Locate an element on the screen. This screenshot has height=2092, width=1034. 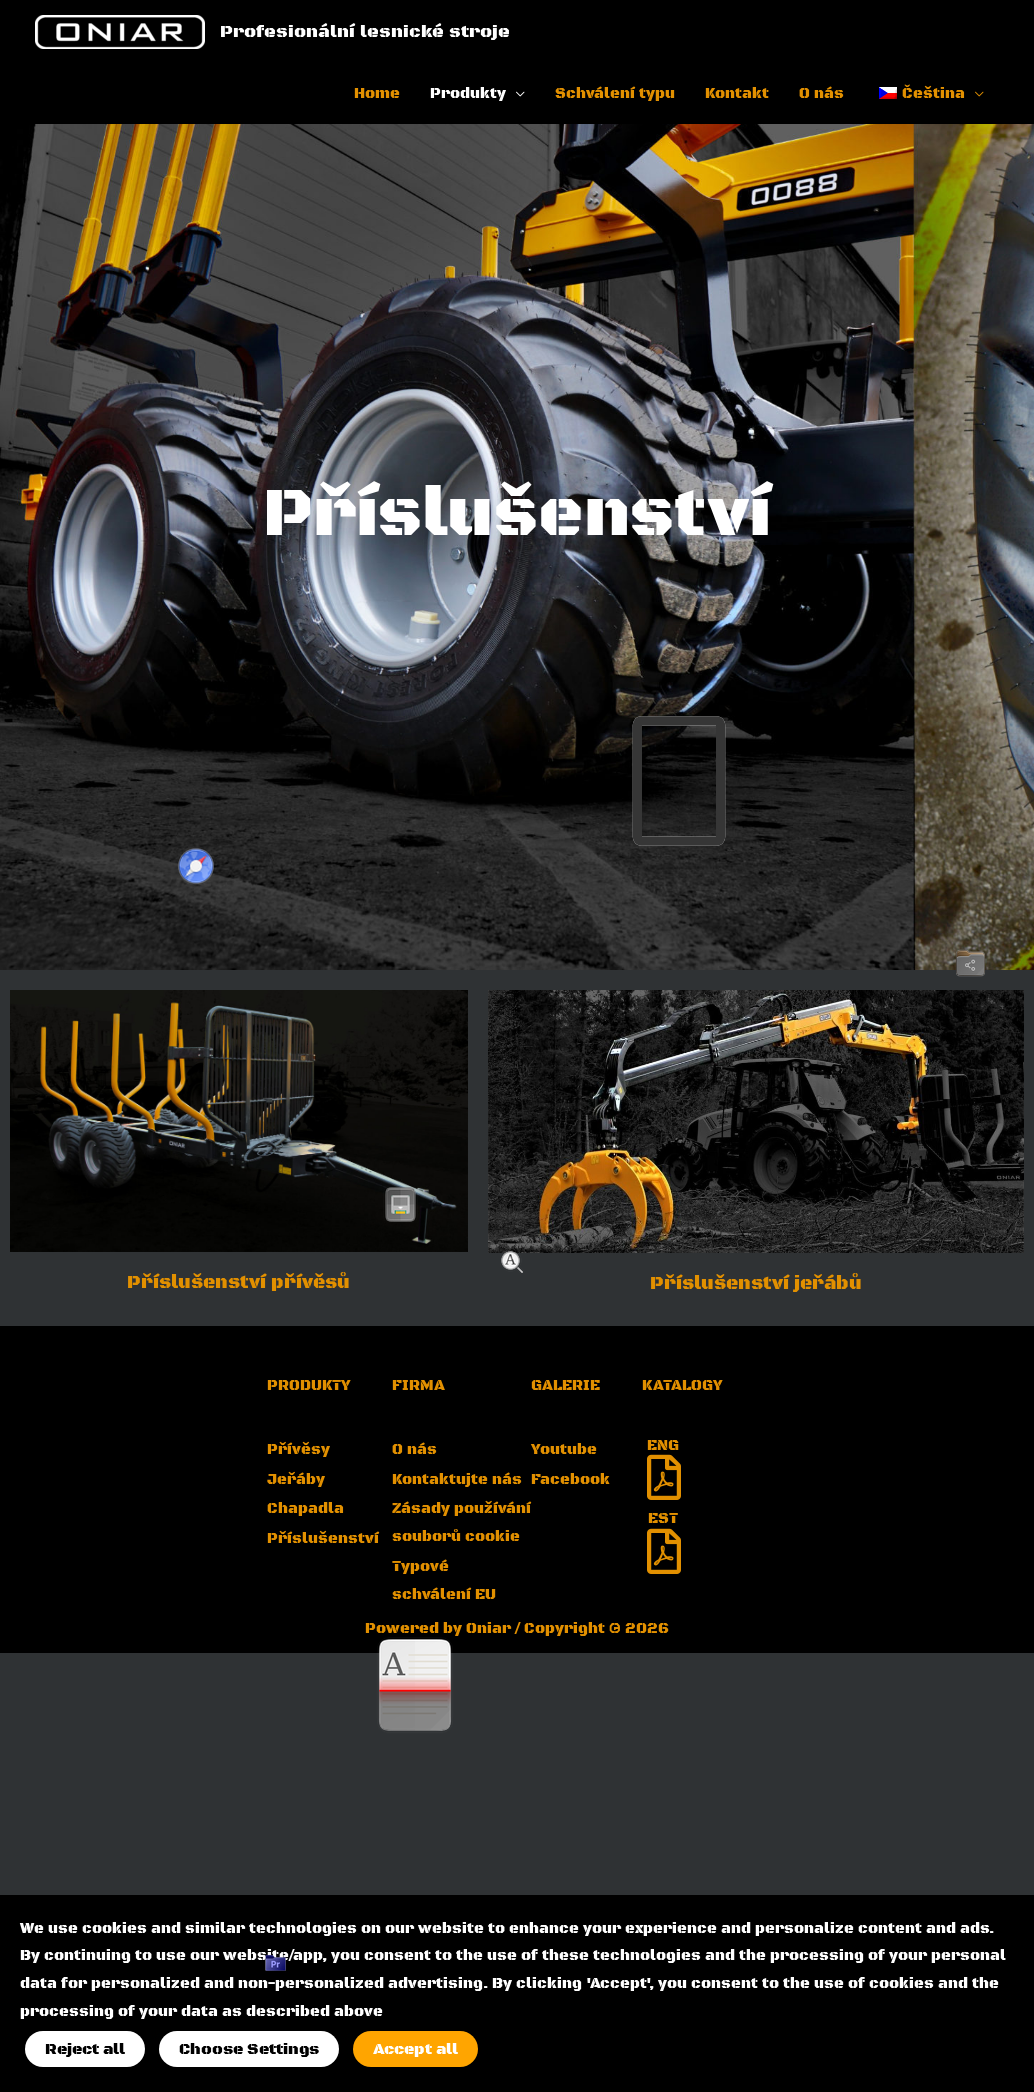
bluetooth device or connection indicator is located at coordinates (854, 215).